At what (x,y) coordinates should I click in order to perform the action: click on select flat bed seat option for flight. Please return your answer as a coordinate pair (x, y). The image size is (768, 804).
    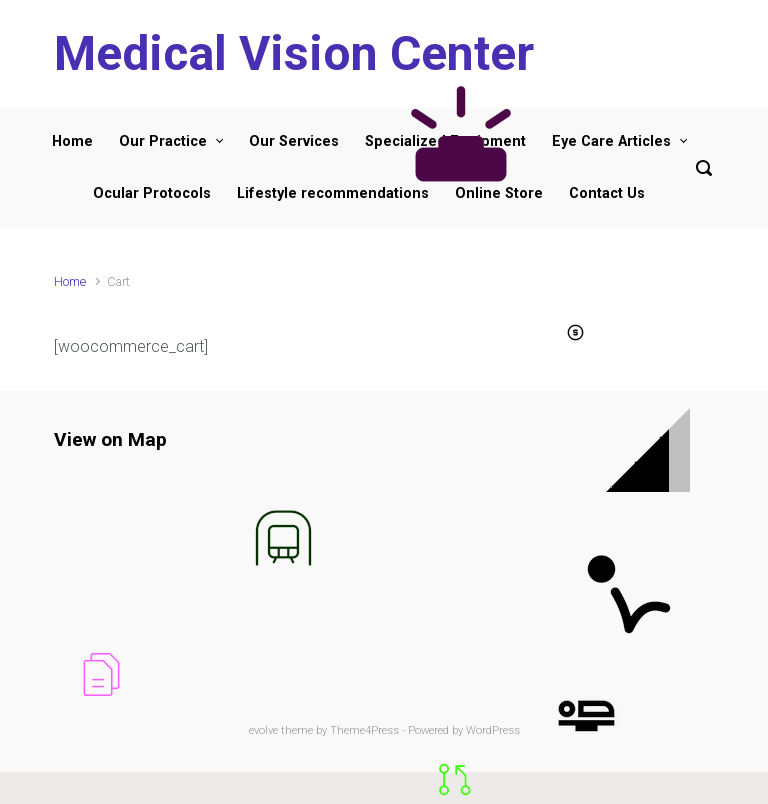
    Looking at the image, I should click on (586, 714).